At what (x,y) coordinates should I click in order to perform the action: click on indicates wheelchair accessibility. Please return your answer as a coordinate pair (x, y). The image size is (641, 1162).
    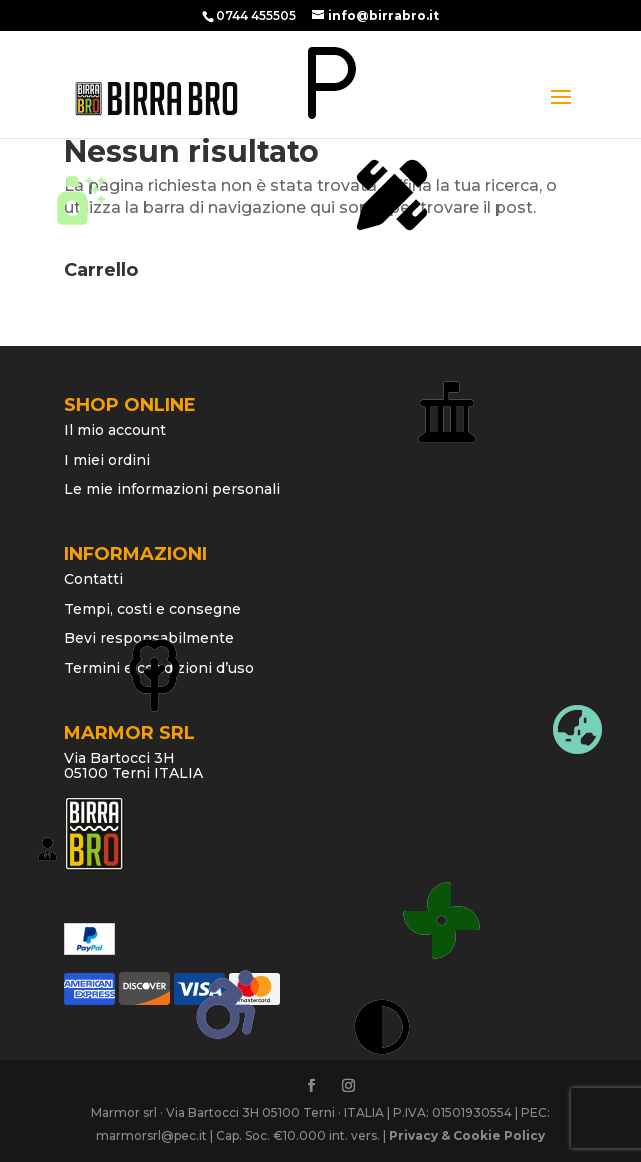
    Looking at the image, I should click on (226, 1004).